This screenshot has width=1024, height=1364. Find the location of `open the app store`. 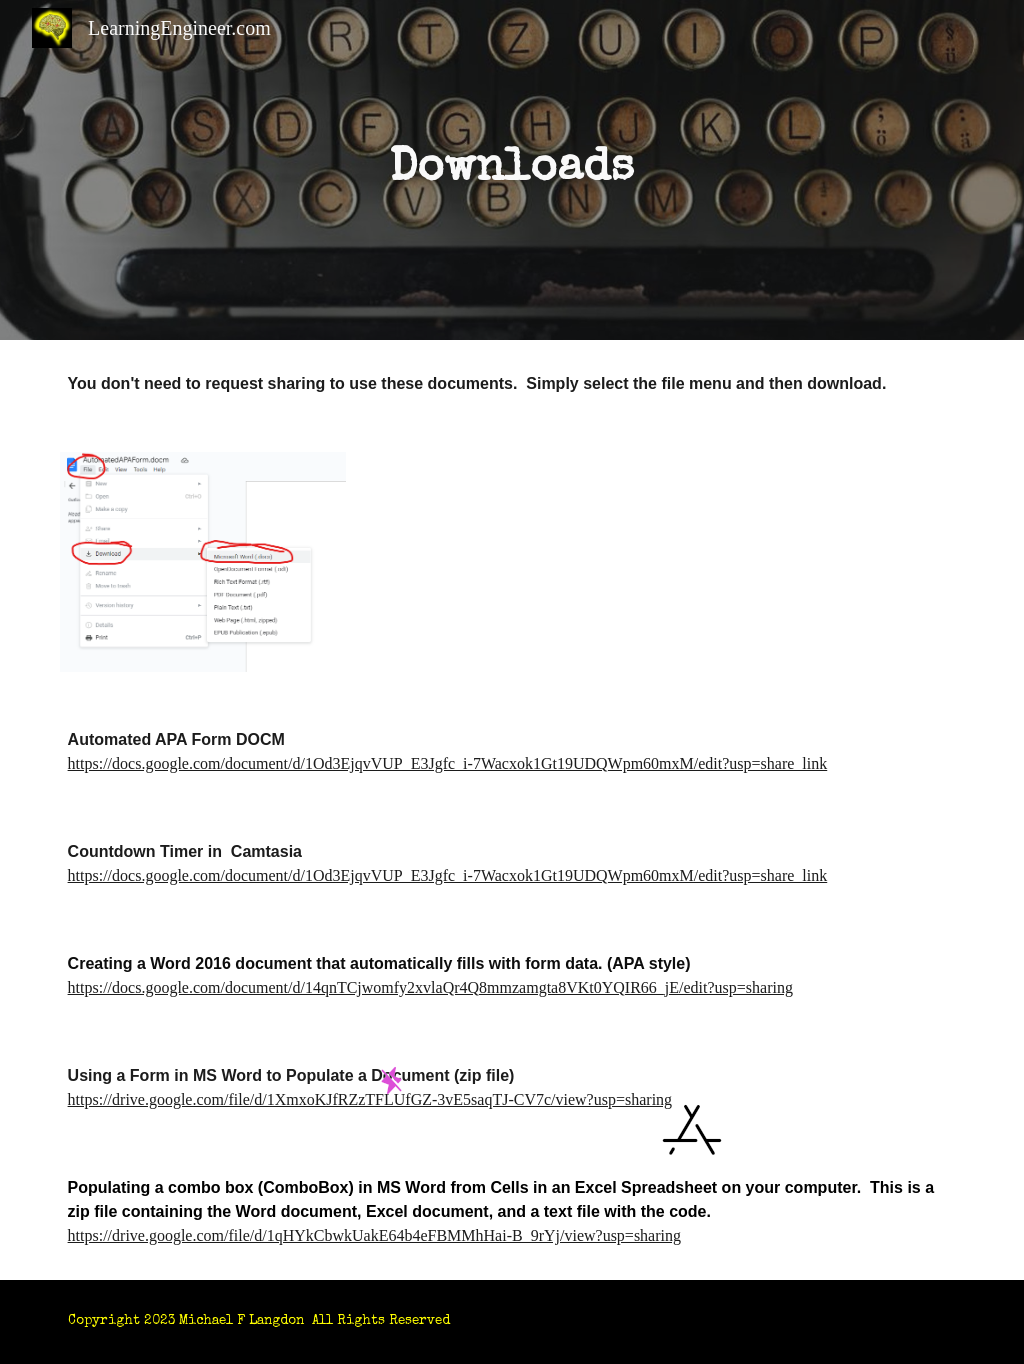

open the app store is located at coordinates (692, 1132).